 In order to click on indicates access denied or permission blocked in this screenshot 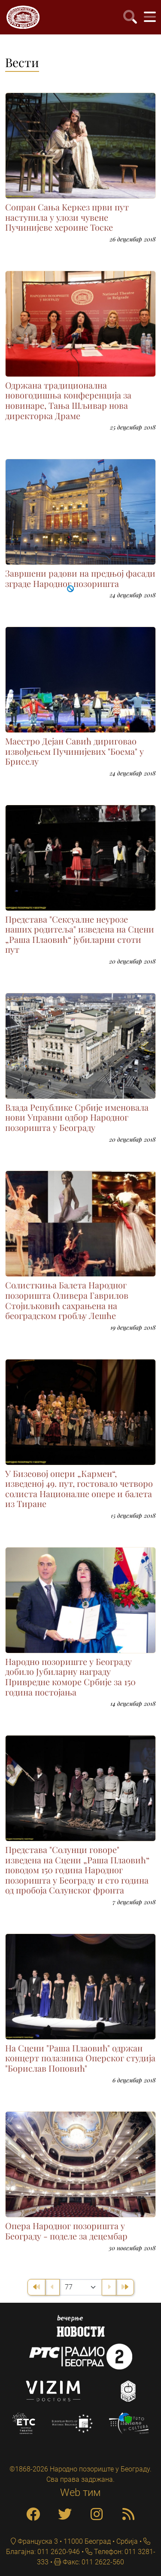, I will do `click(70, 589)`.